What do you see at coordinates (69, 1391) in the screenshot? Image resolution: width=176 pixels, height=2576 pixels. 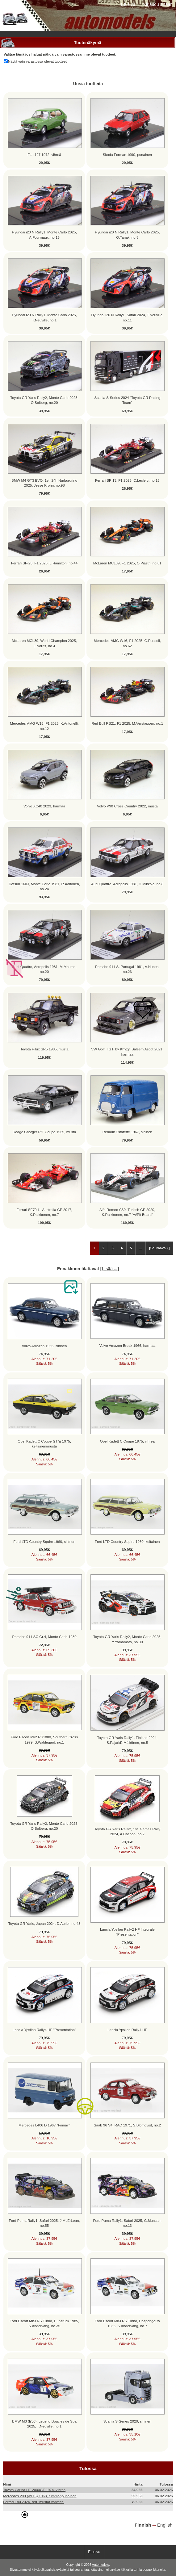 I see `view purchase receipt or transaction history` at bounding box center [69, 1391].